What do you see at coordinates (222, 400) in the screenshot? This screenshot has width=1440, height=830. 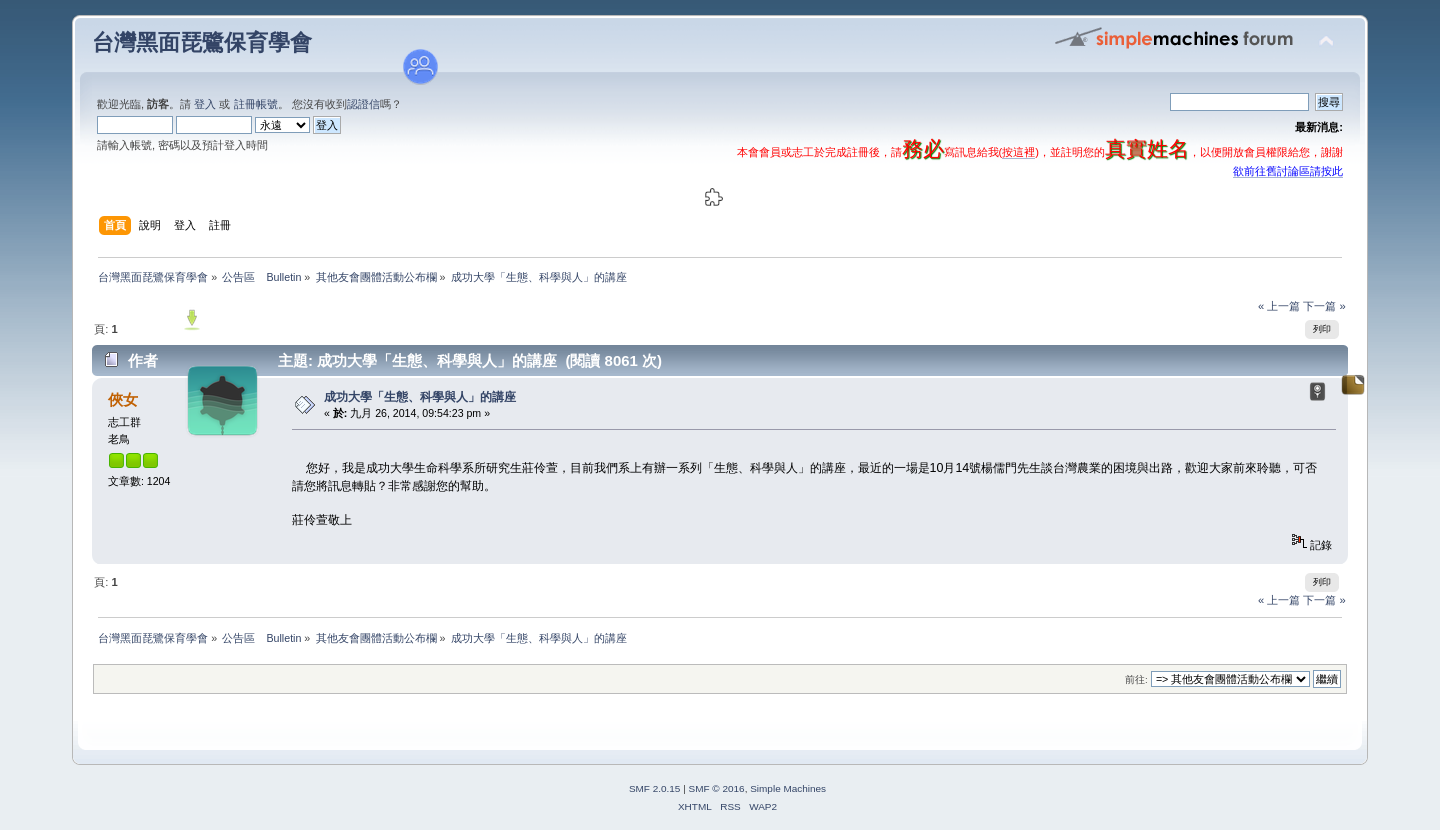 I see `launch gnome mines game` at bounding box center [222, 400].